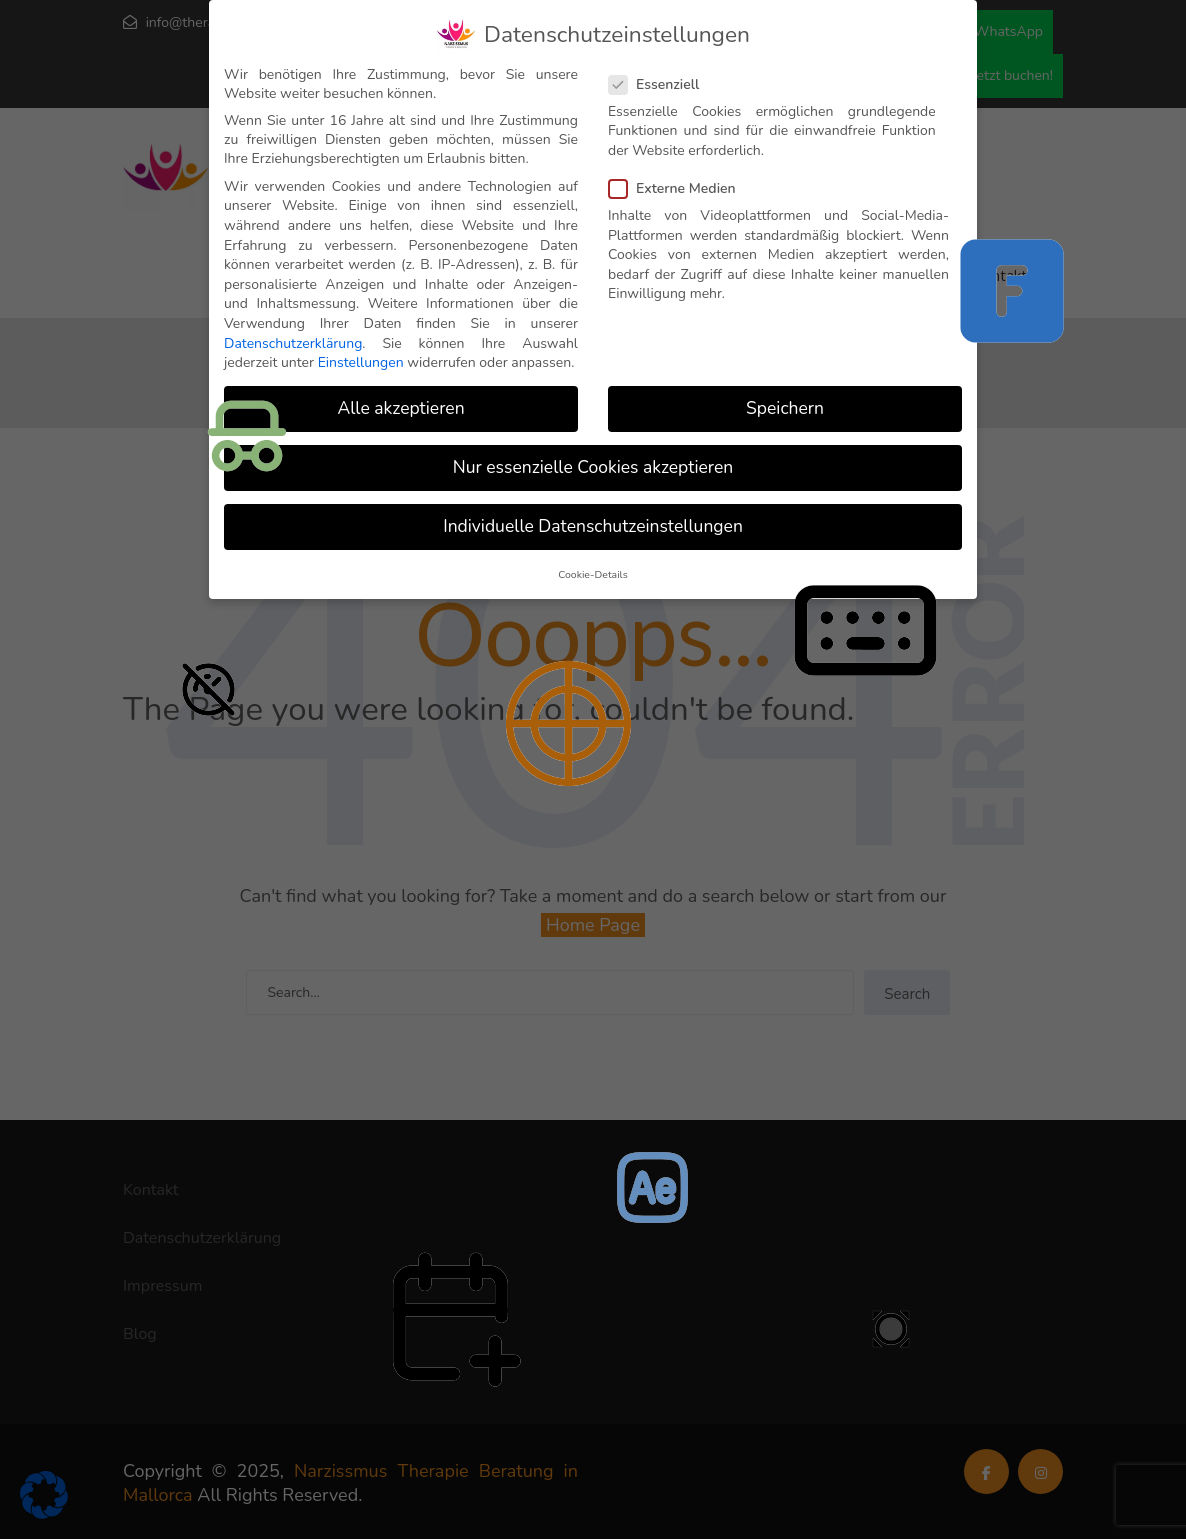  What do you see at coordinates (247, 436) in the screenshot?
I see `enable incognito or private browsing mode` at bounding box center [247, 436].